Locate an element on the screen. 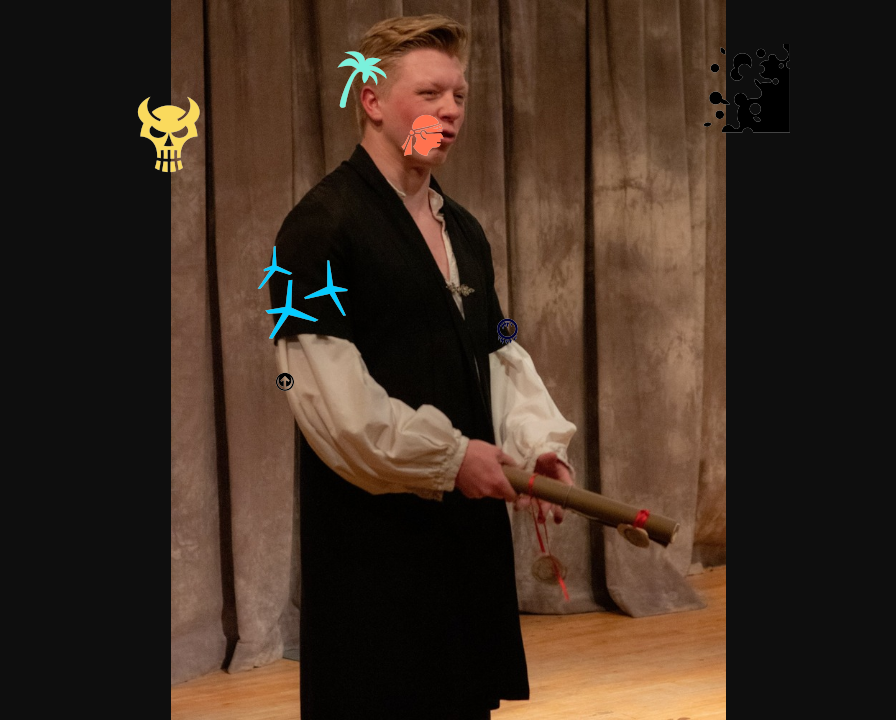 The height and width of the screenshot is (720, 896). indicates north or upward direction in a game compass is located at coordinates (285, 382).